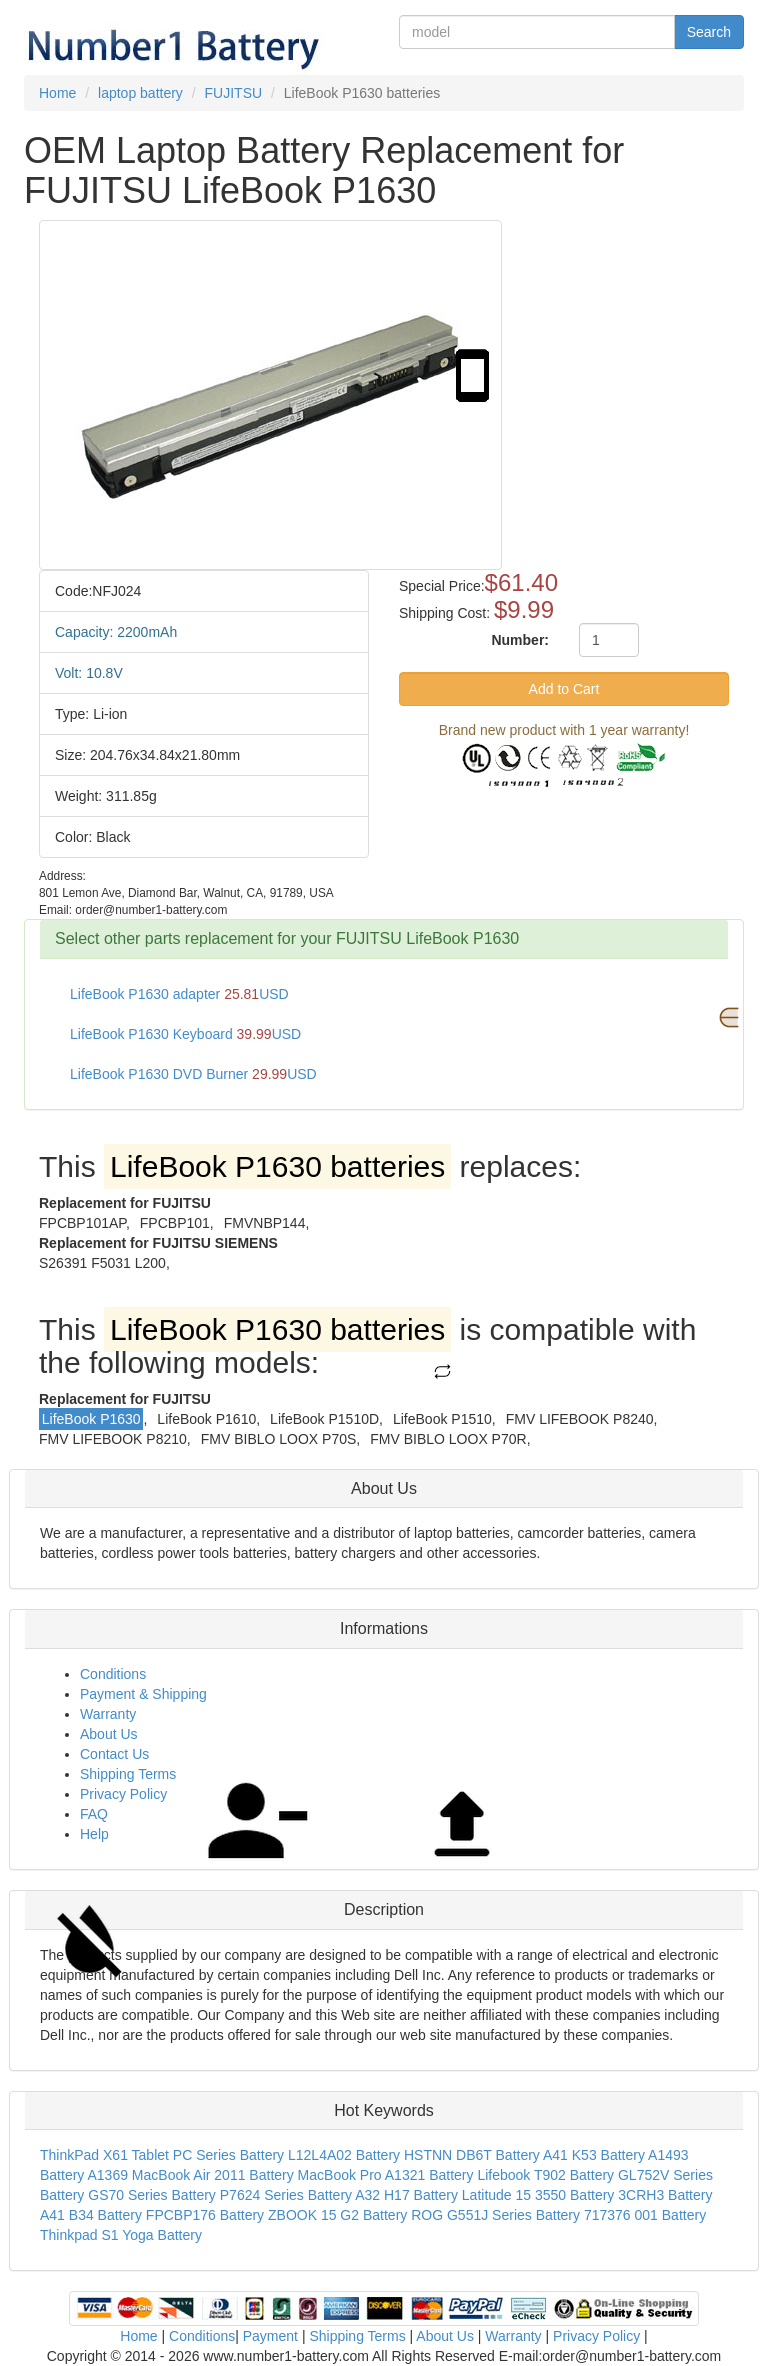  I want to click on access mobile device settings, so click(472, 375).